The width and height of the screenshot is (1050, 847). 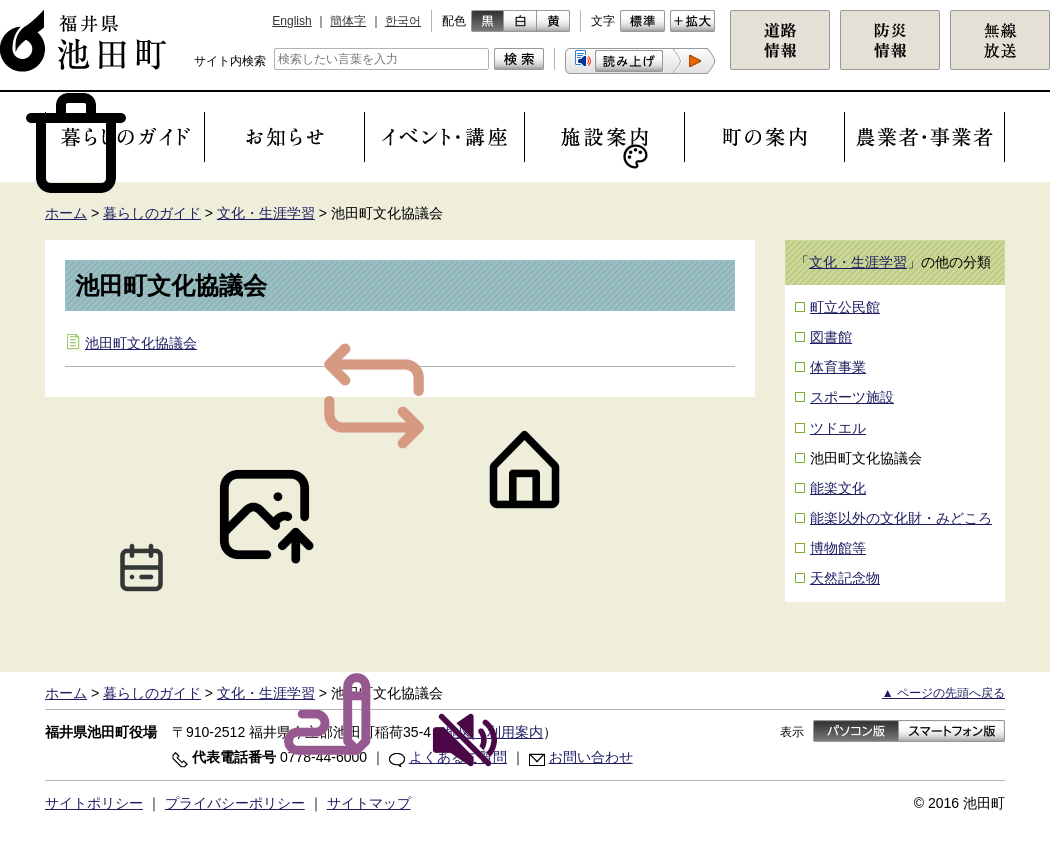 I want to click on delete this item, so click(x=76, y=143).